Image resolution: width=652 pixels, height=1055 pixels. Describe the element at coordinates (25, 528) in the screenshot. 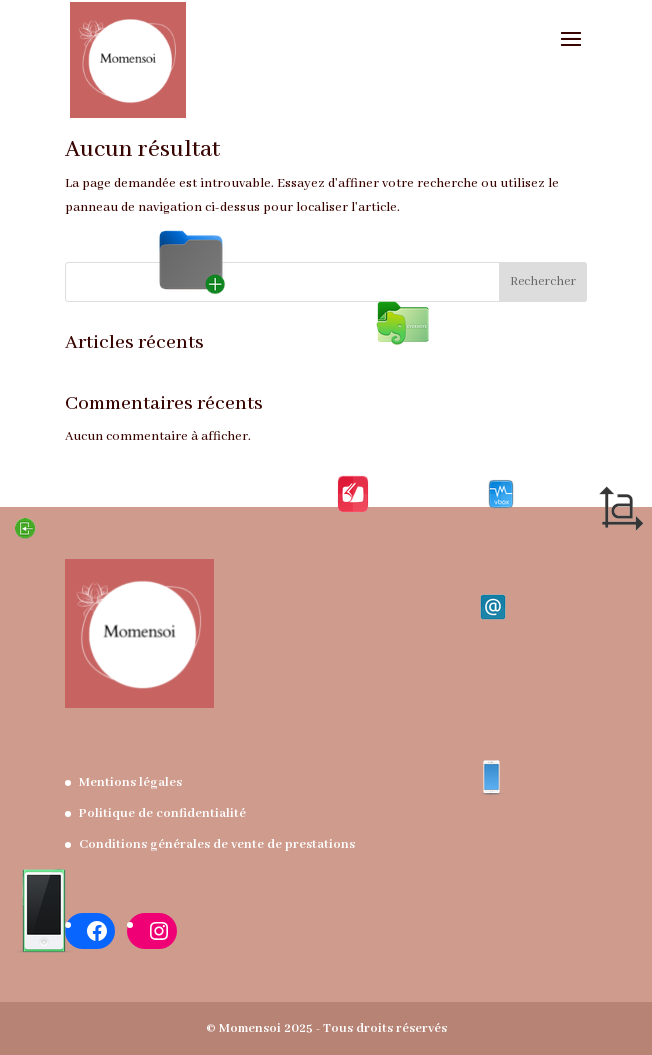

I see `log out of your account` at that location.